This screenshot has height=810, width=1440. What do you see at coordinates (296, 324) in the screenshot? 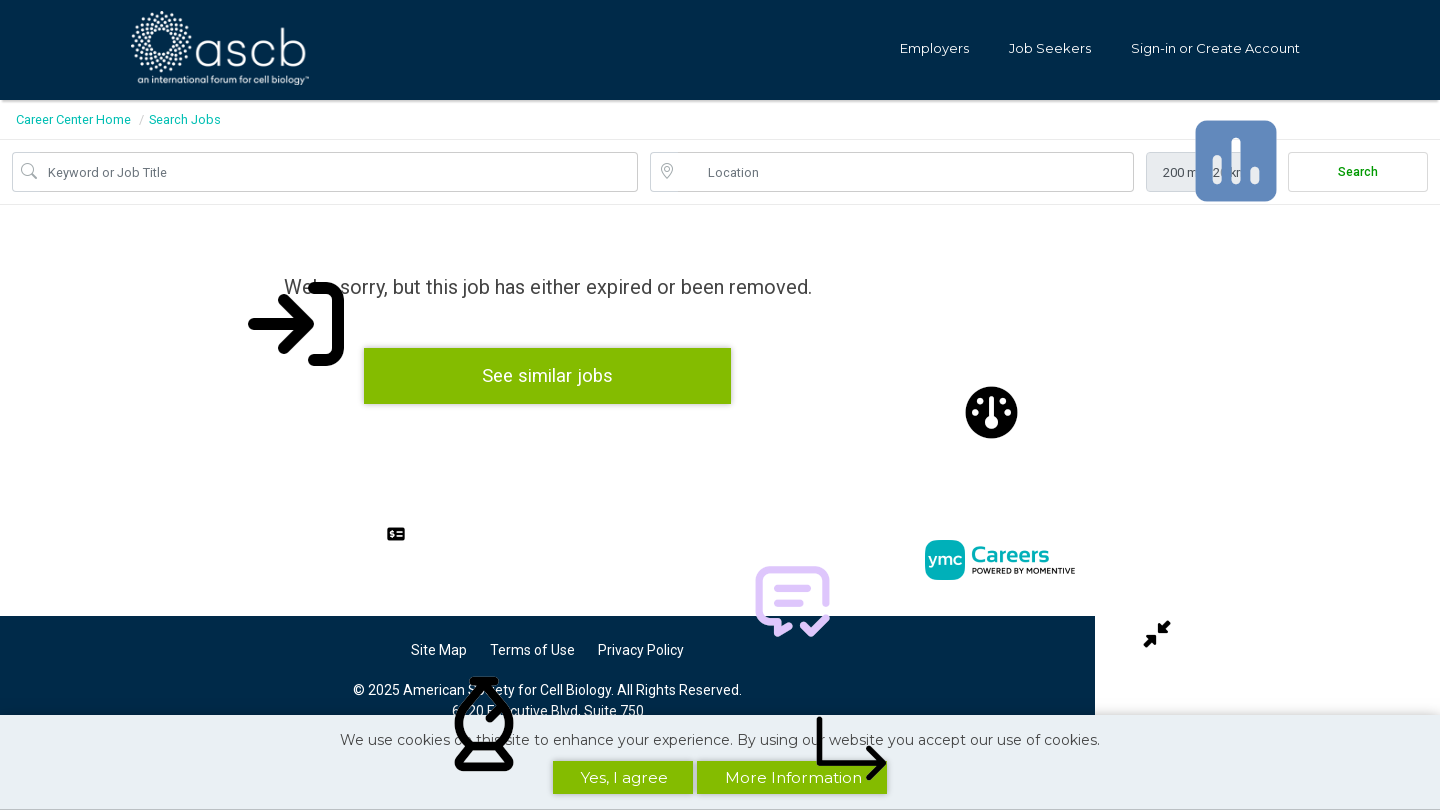
I see `log in to your account` at bounding box center [296, 324].